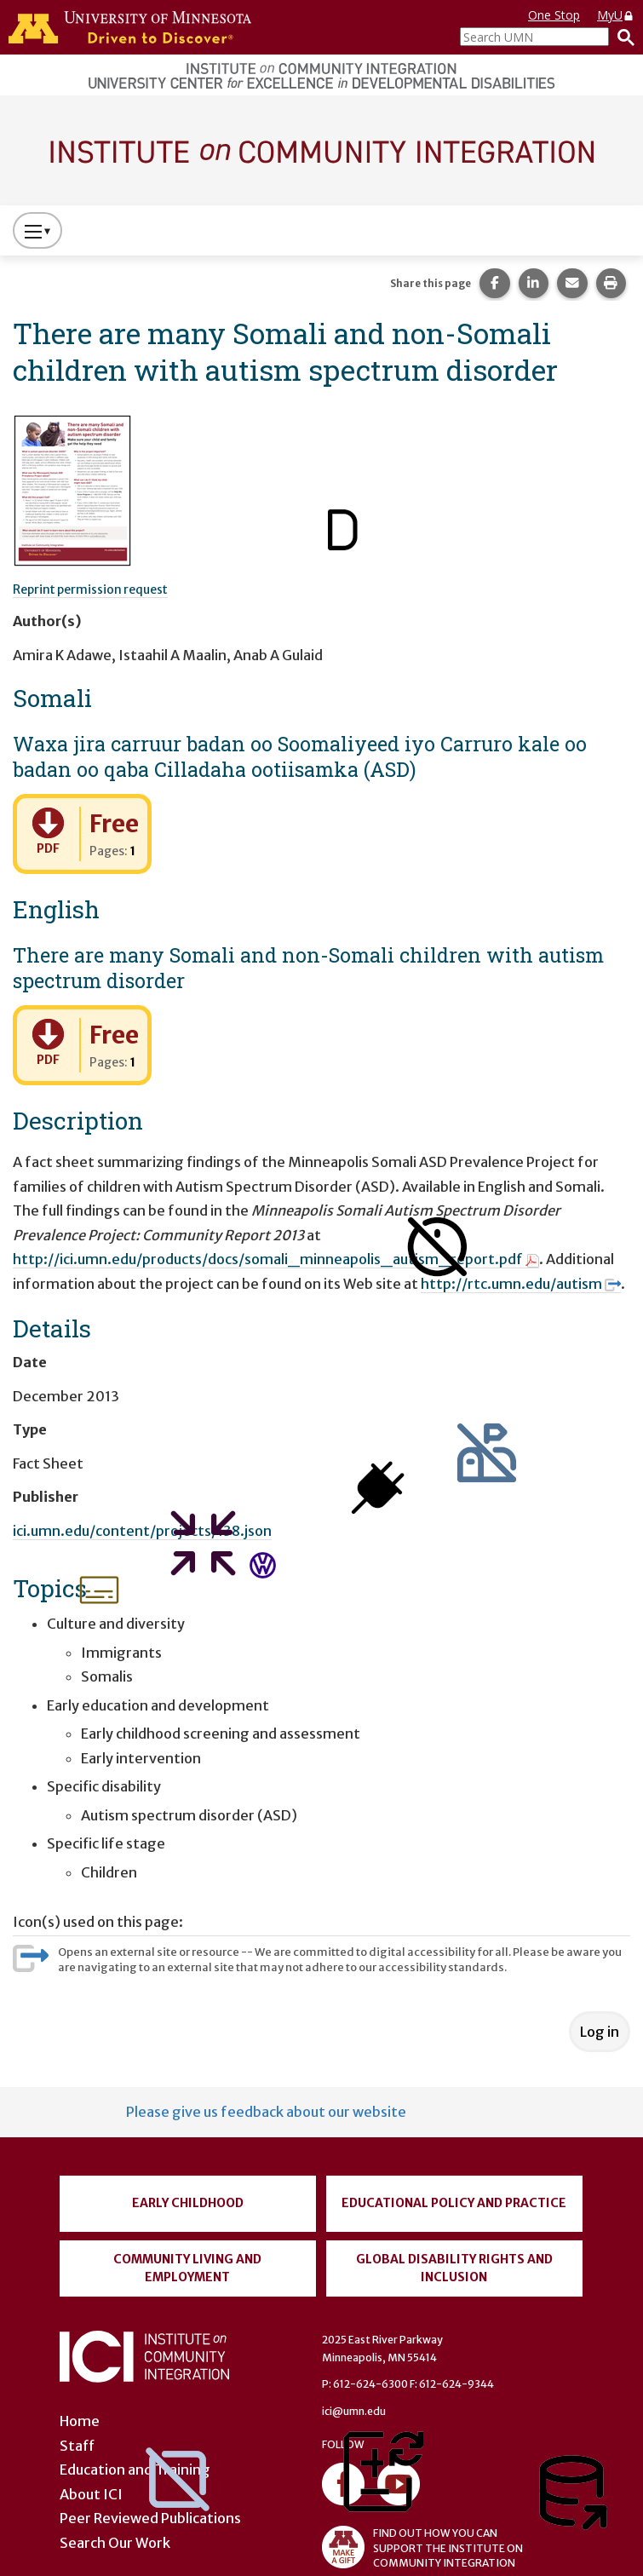 The image size is (643, 2576). I want to click on enable subtitles or closed captions, so click(99, 1590).